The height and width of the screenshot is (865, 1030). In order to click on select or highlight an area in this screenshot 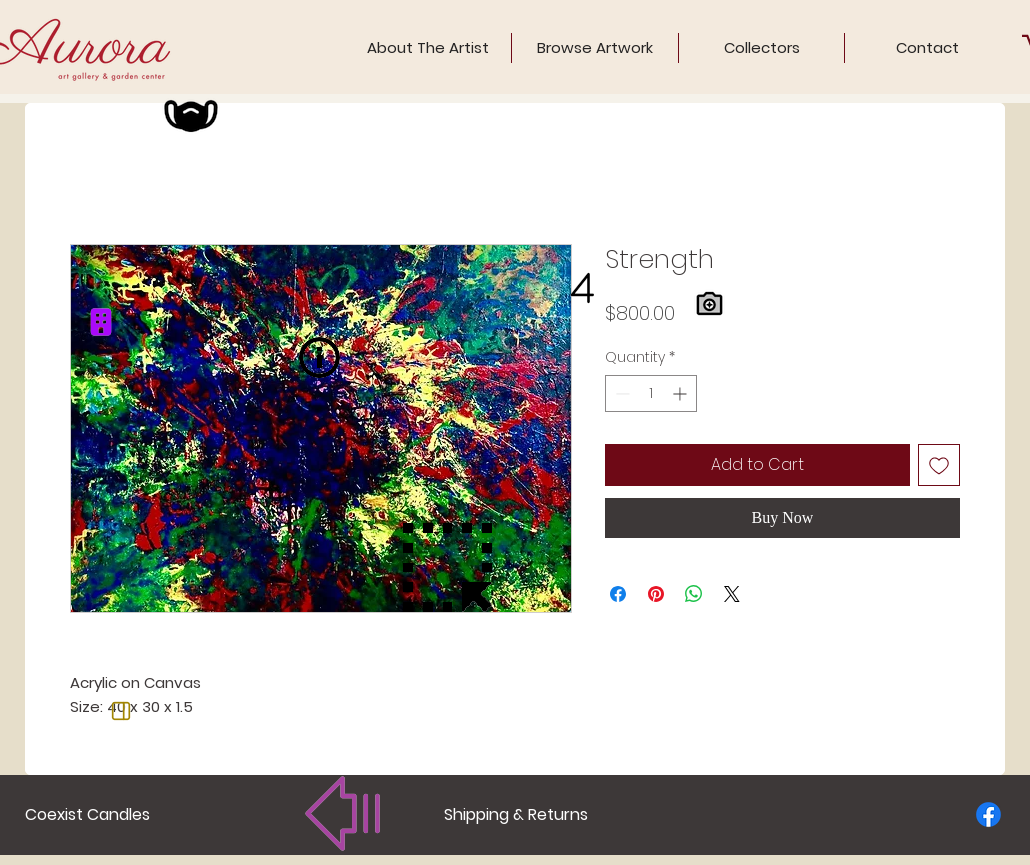, I will do `click(447, 567)`.